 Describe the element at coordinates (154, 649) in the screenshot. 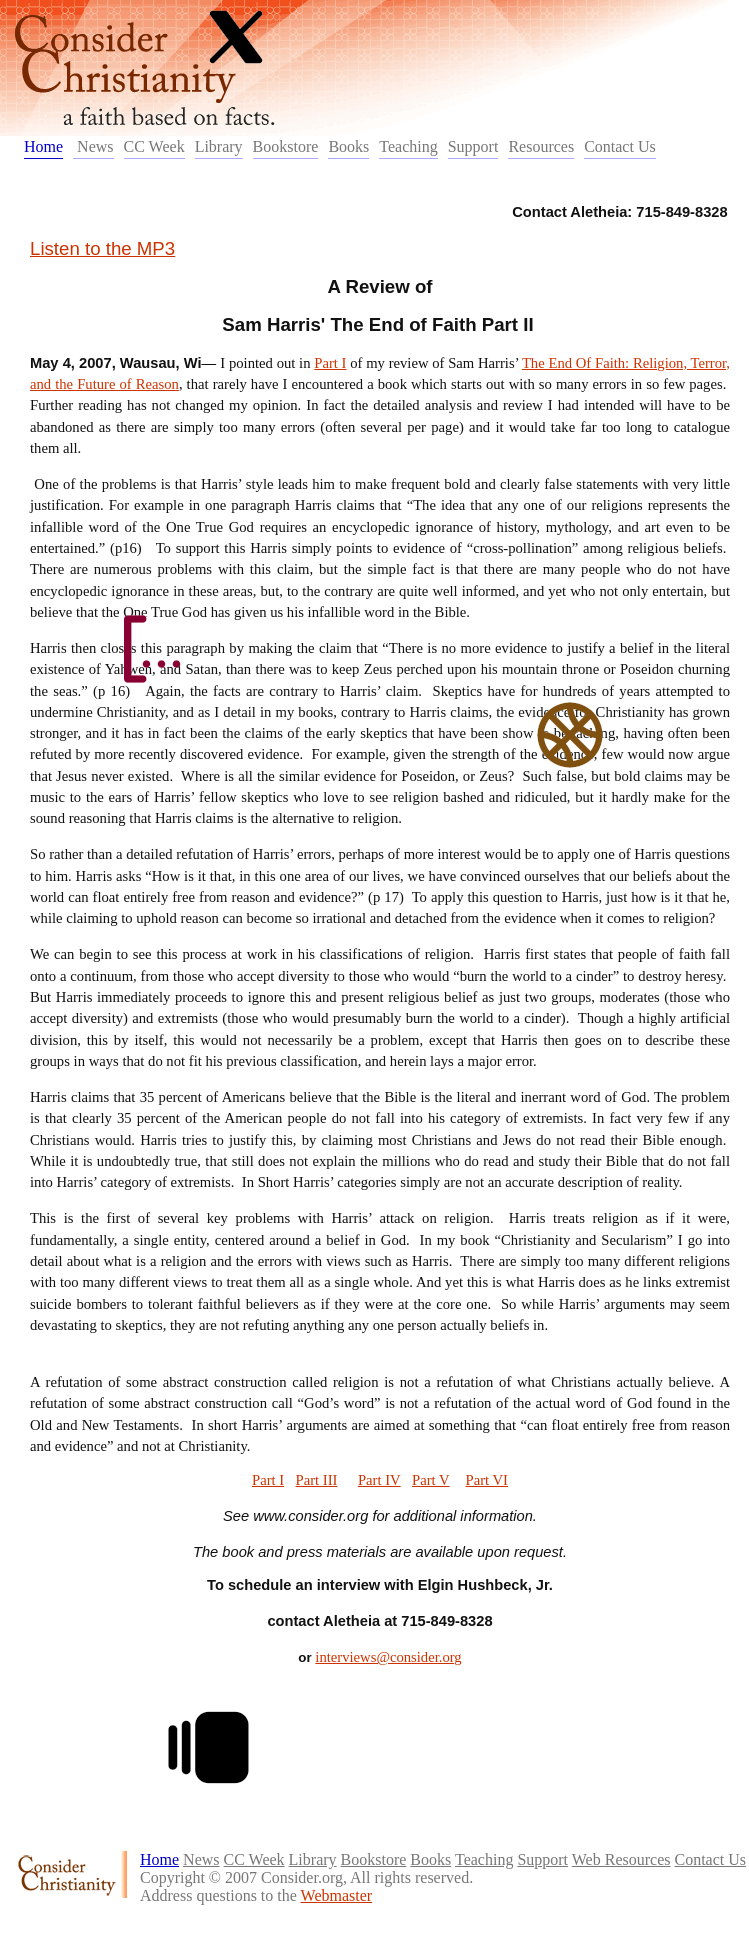

I see `indicates the start of a contained or grouped section` at that location.